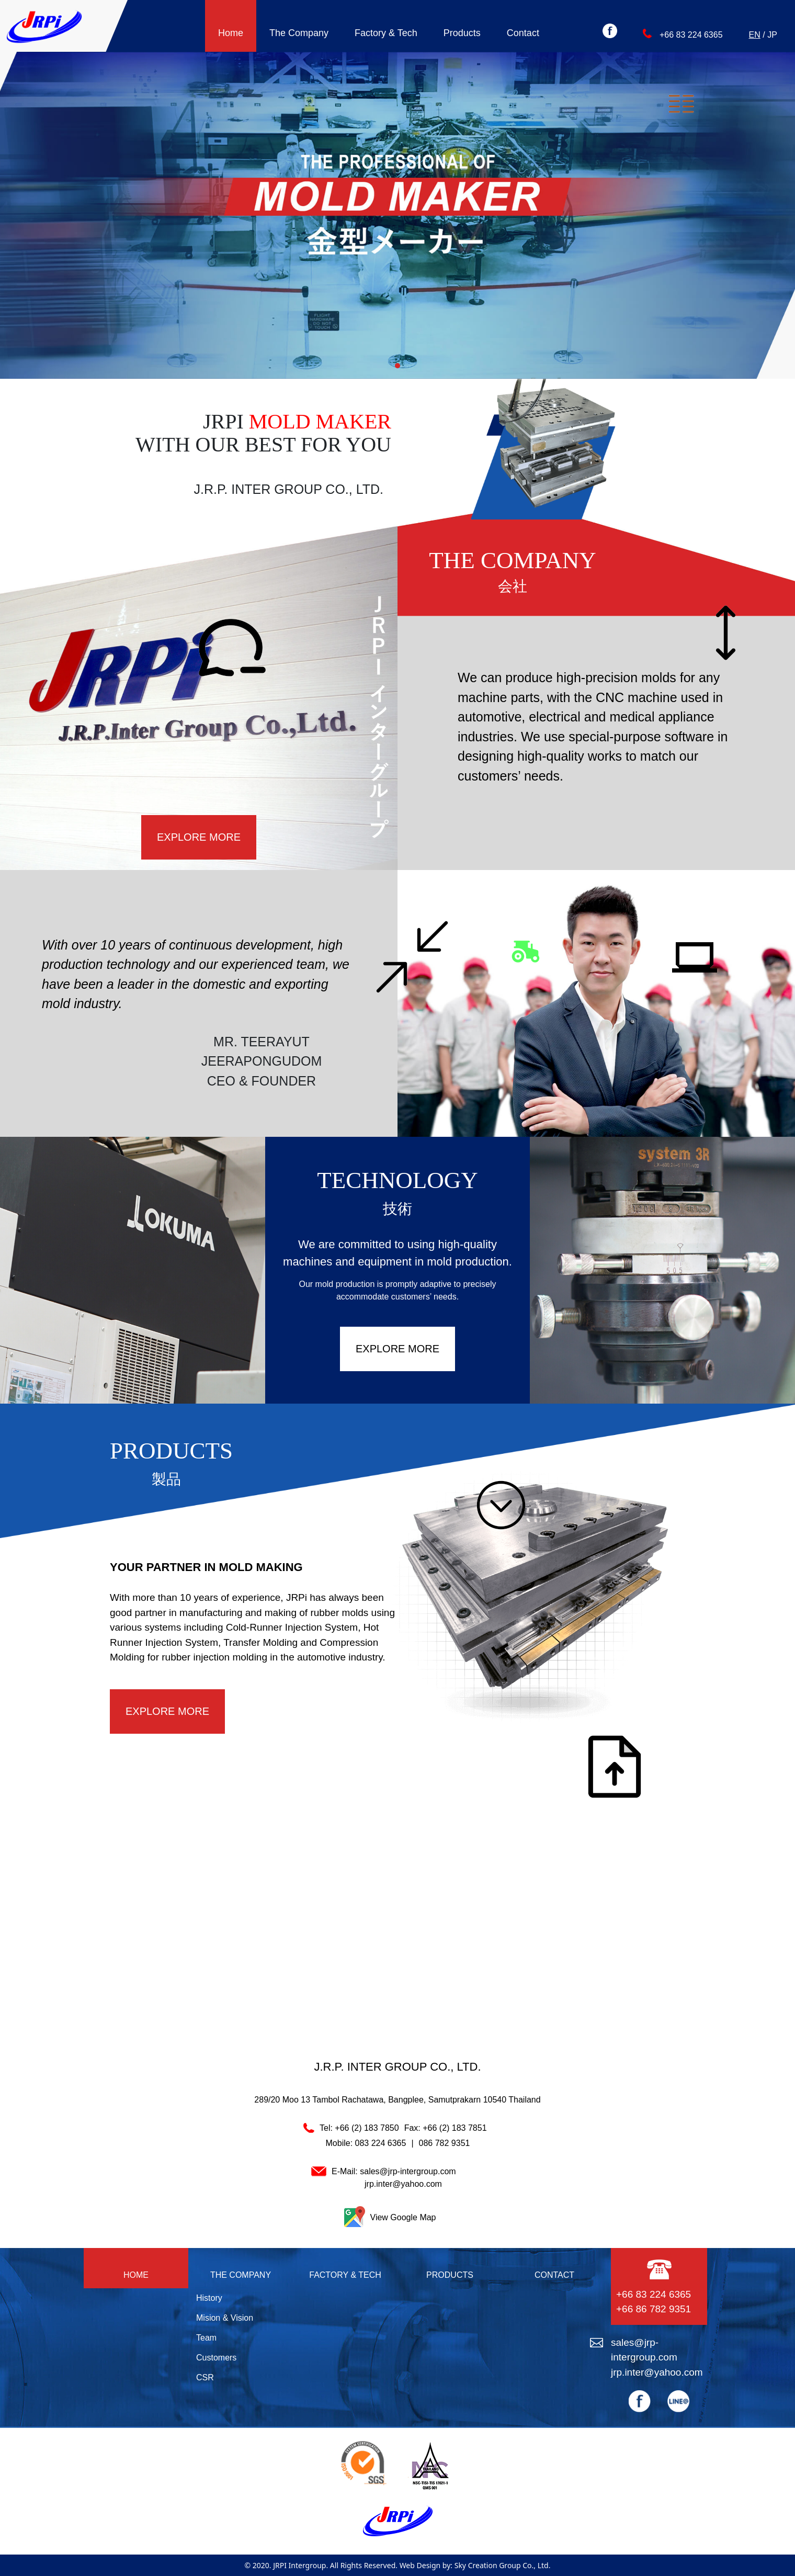  What do you see at coordinates (231, 648) in the screenshot?
I see `remove a message or conversation` at bounding box center [231, 648].